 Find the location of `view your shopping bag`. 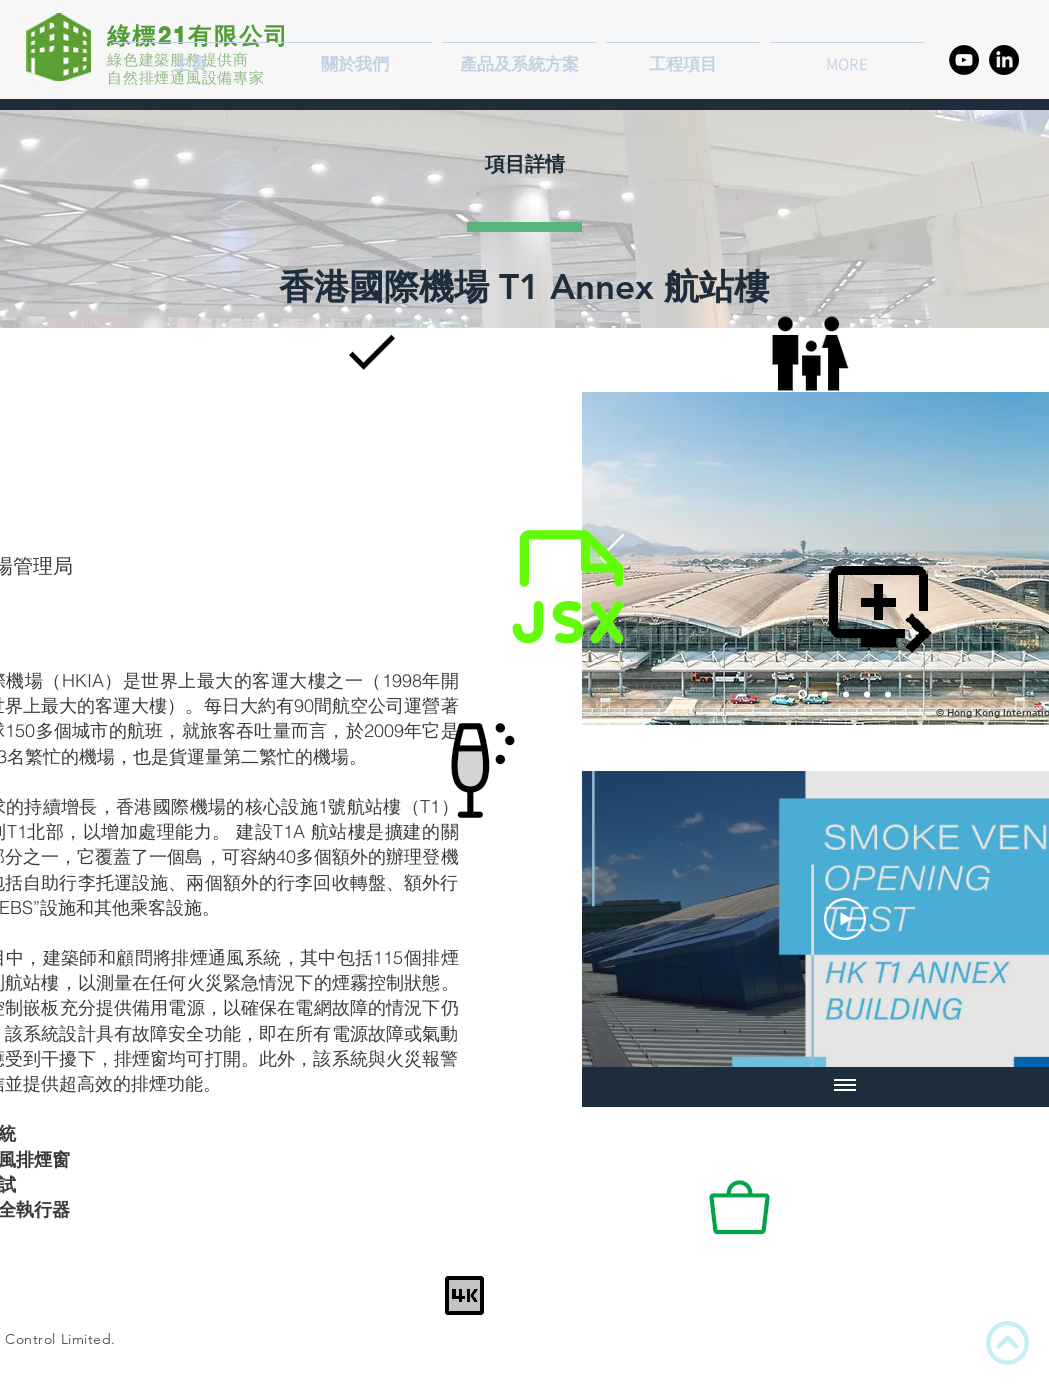

view your shopping bag is located at coordinates (739, 1210).